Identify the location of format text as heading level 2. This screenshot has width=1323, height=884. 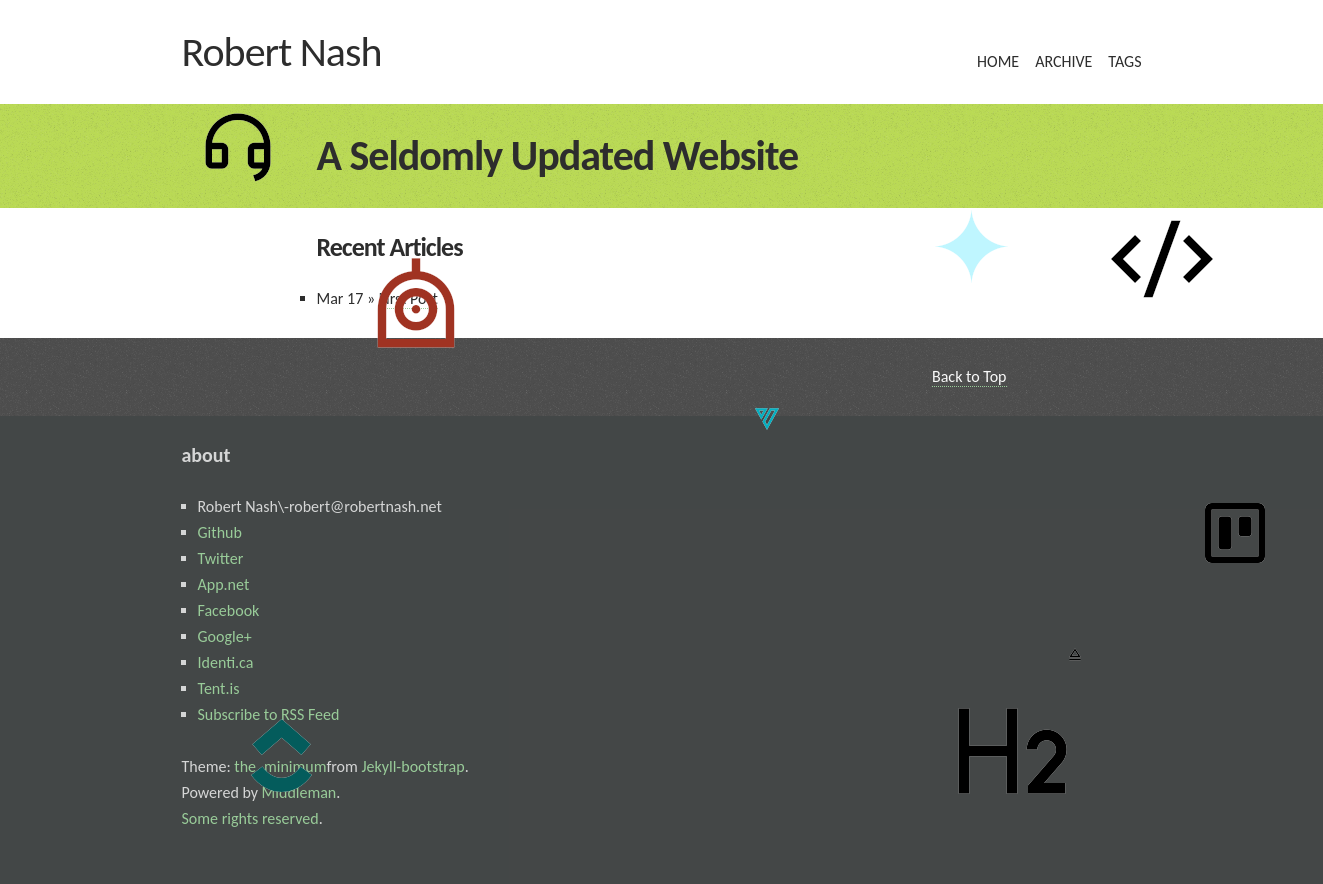
(1012, 751).